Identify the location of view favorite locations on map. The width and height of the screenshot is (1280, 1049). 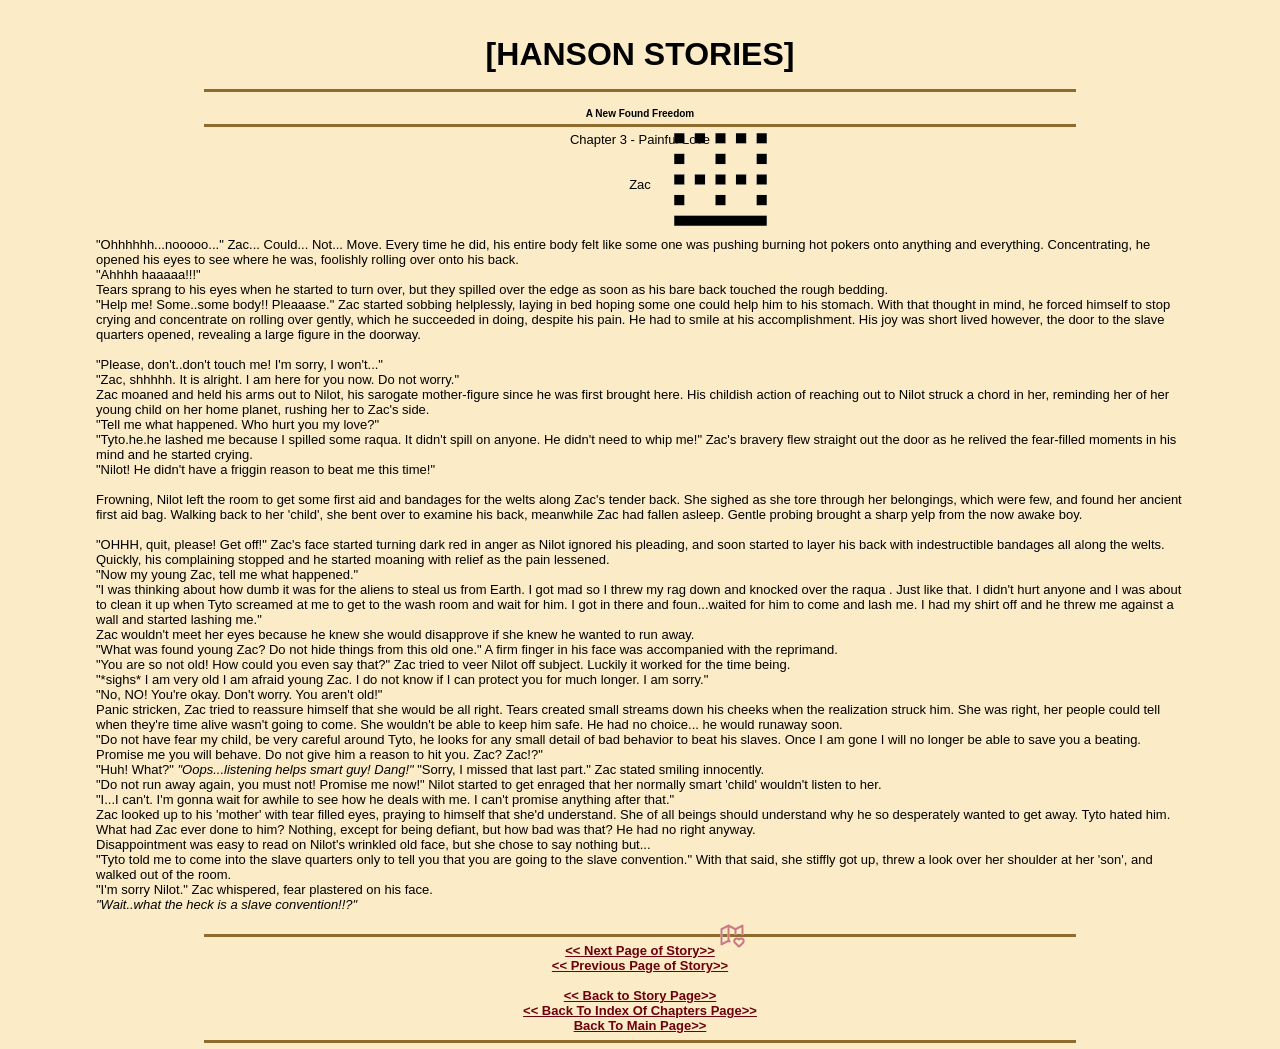
(732, 935).